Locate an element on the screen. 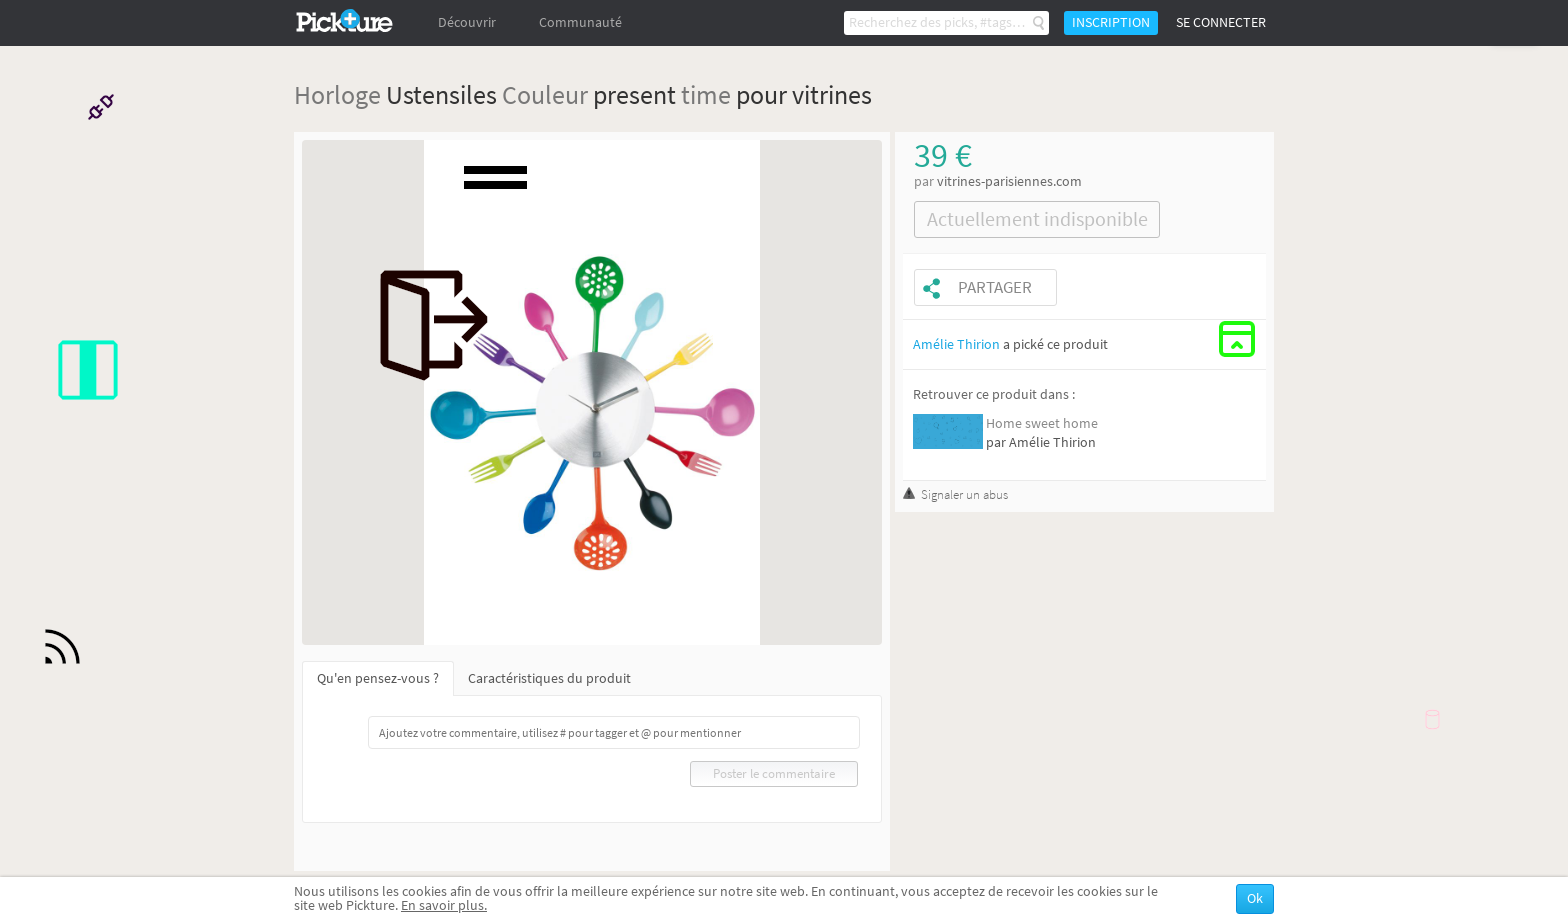  drag to reorder items in a list is located at coordinates (495, 177).